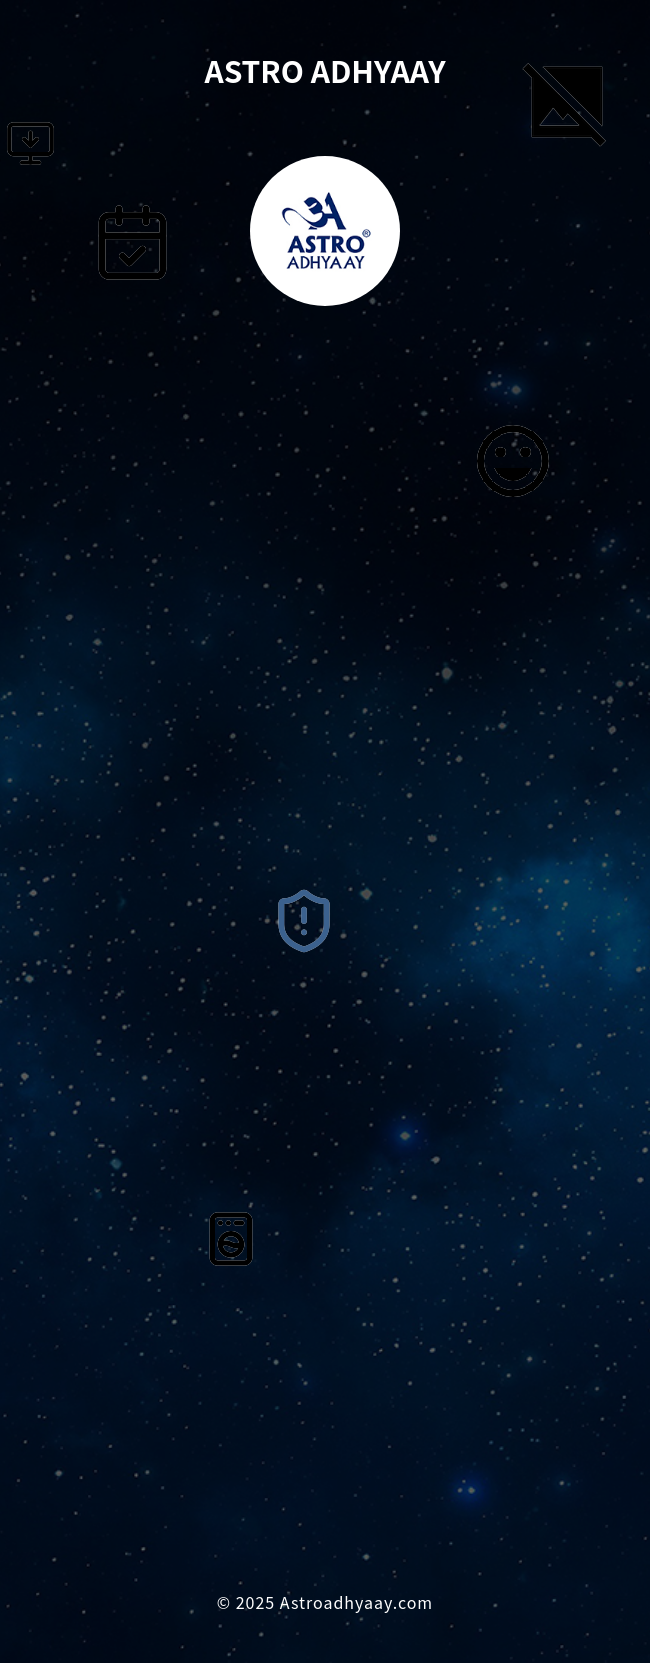 This screenshot has height=1663, width=650. I want to click on tag people in a photo, so click(513, 461).